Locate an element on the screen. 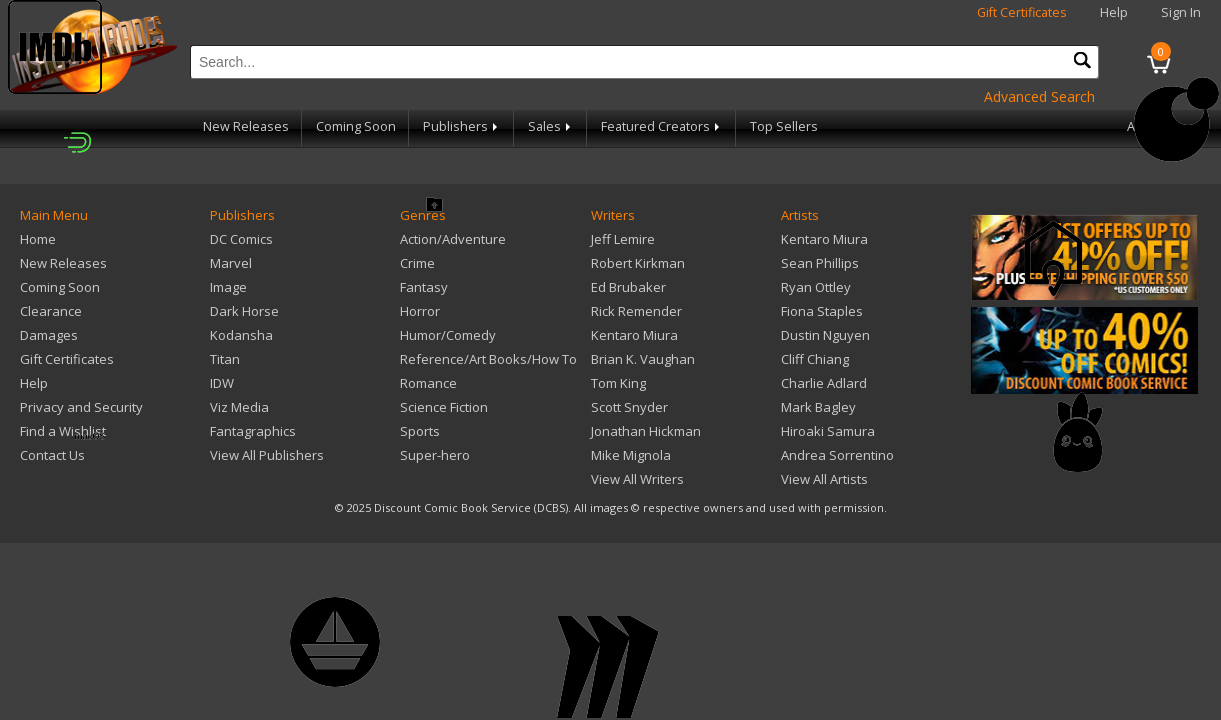 The height and width of the screenshot is (720, 1221). visit IMDb website or app is located at coordinates (55, 47).